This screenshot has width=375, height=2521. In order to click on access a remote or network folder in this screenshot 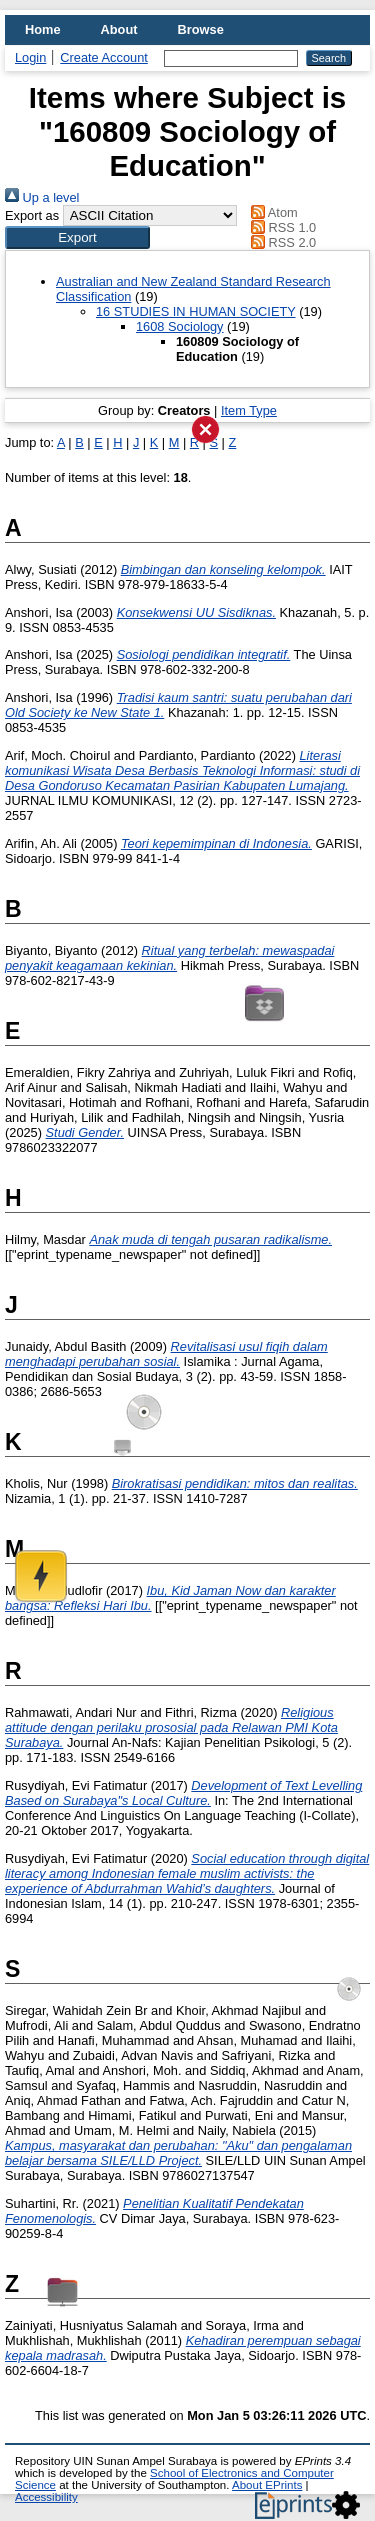, I will do `click(62, 2291)`.